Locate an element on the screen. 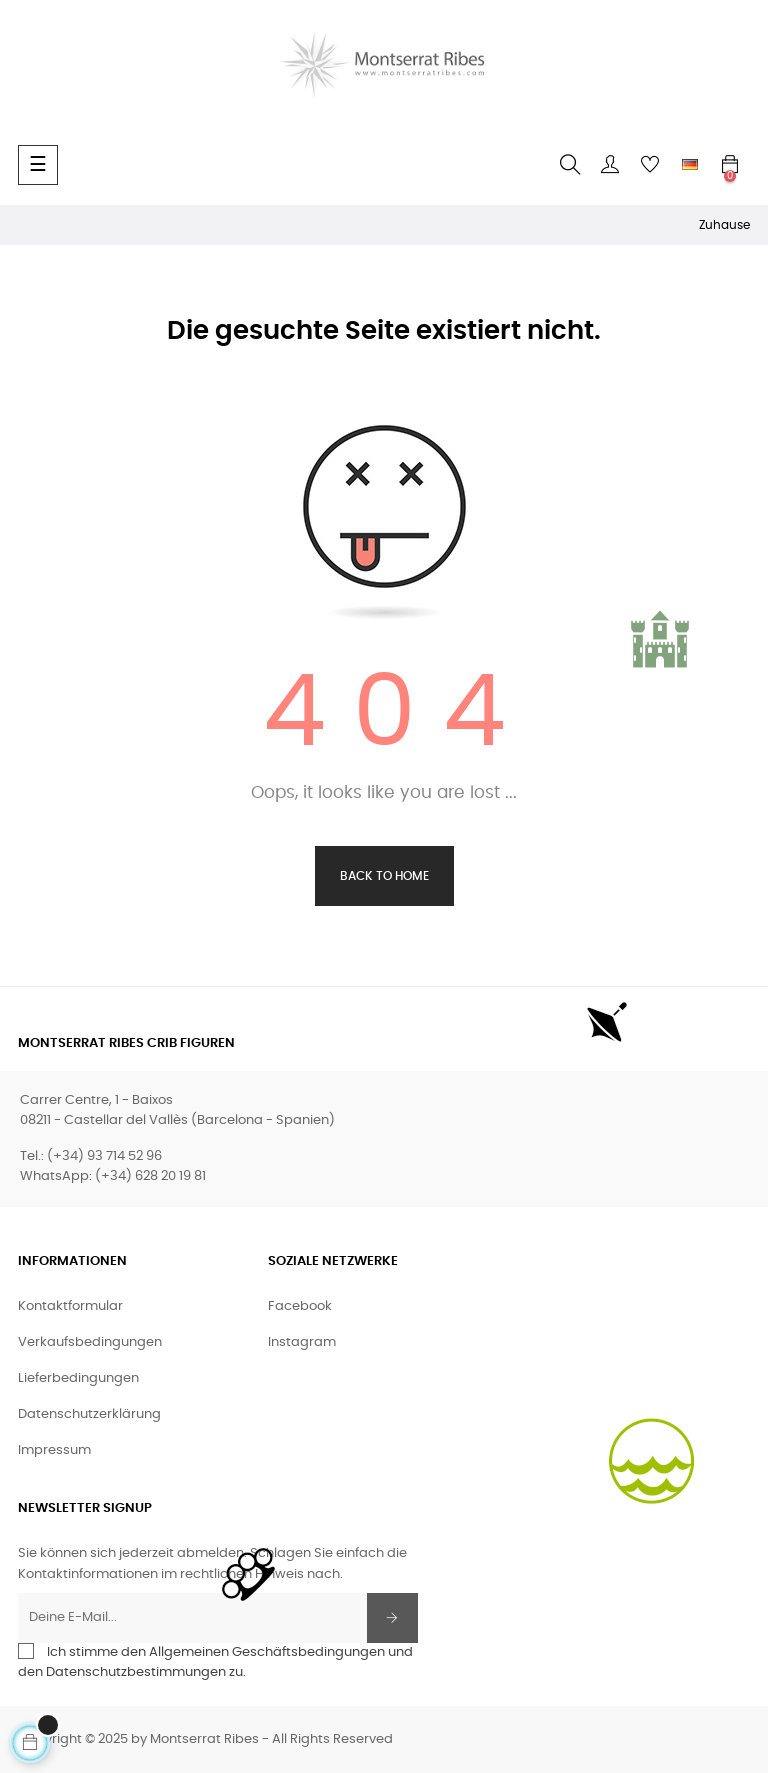 The height and width of the screenshot is (1773, 768). play a spinning top mini-game is located at coordinates (607, 1022).